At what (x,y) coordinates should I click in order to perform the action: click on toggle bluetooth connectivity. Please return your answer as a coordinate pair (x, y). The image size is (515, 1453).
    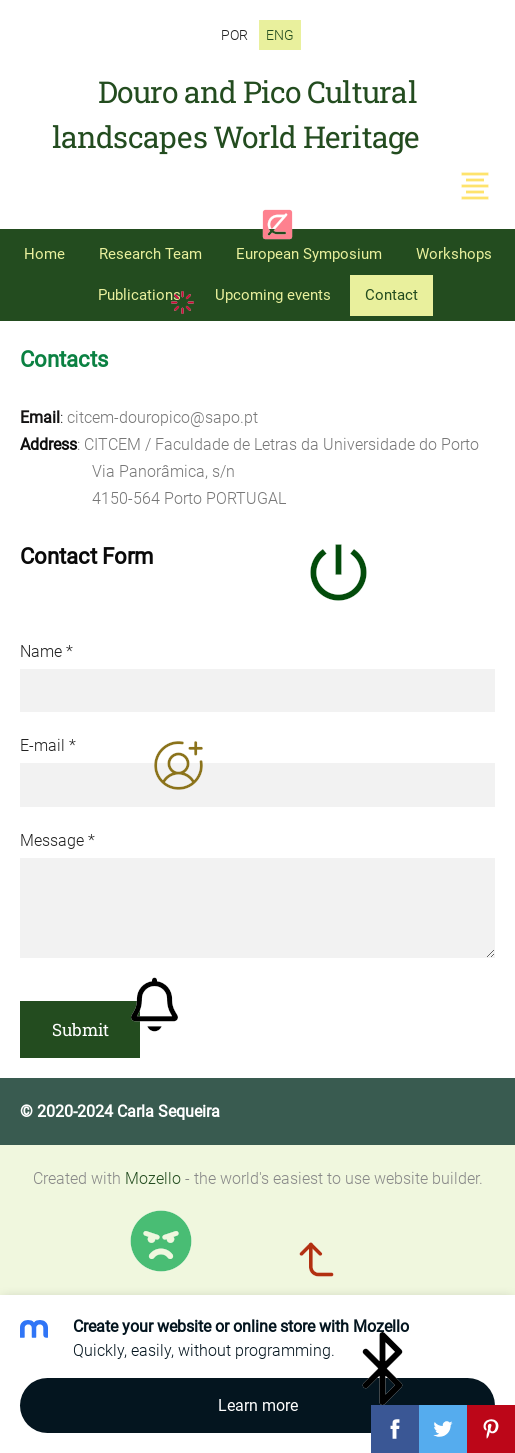
    Looking at the image, I should click on (382, 1368).